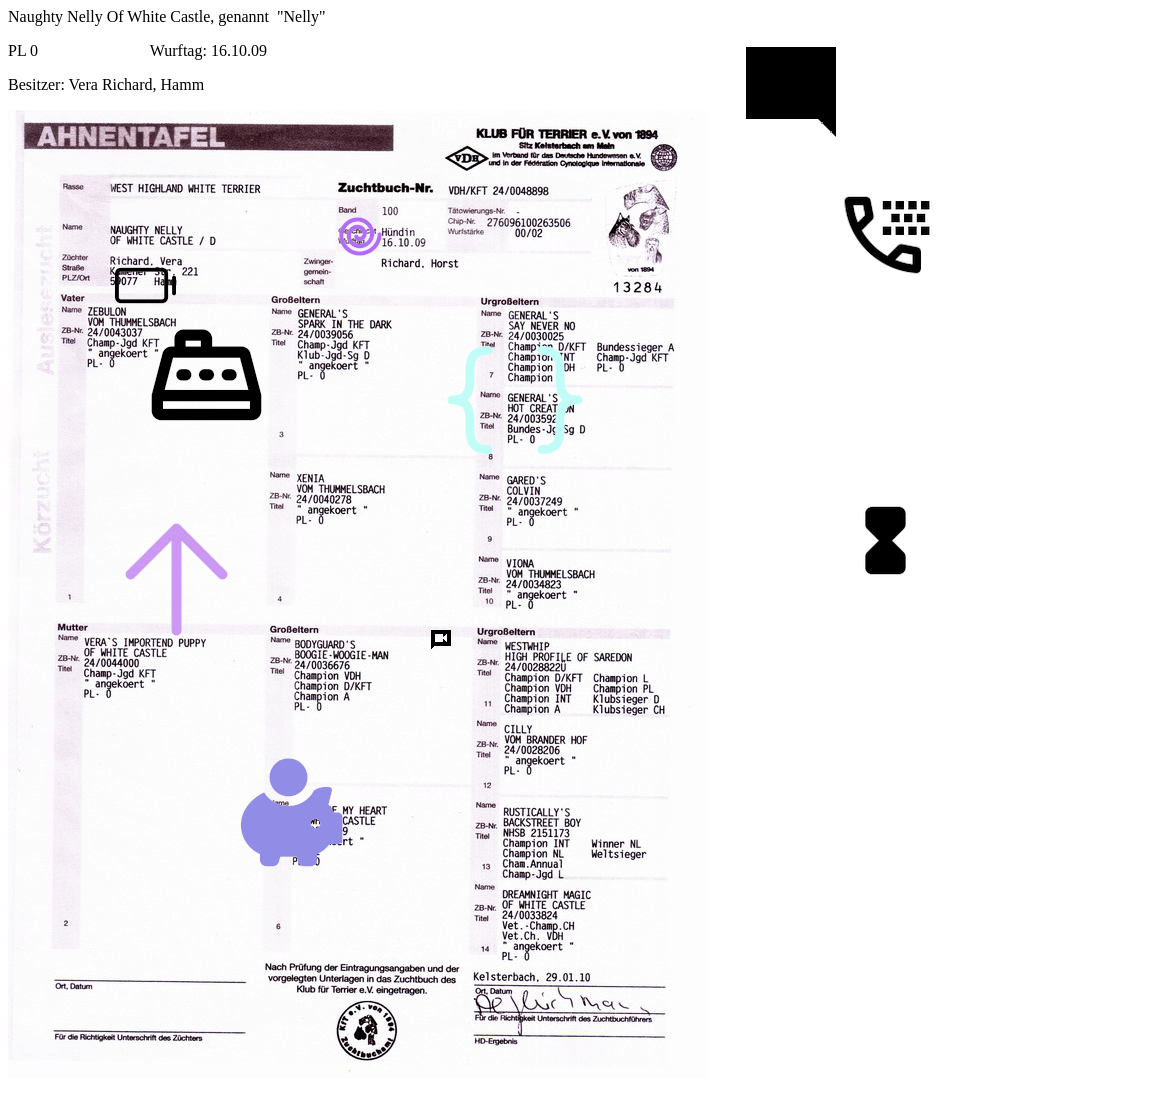  I want to click on open comments section, so click(791, 92).